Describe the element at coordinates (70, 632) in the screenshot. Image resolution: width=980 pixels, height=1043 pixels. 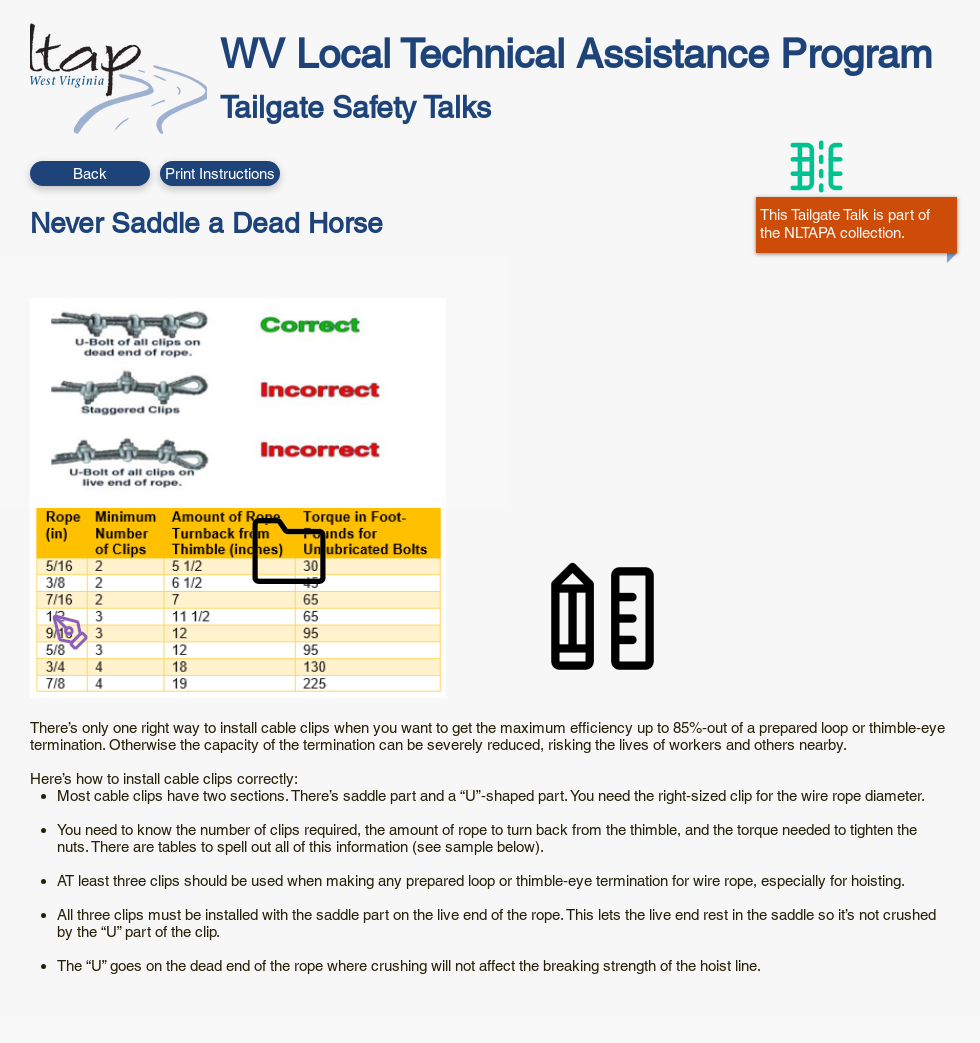
I see `access vector drawing tools` at that location.